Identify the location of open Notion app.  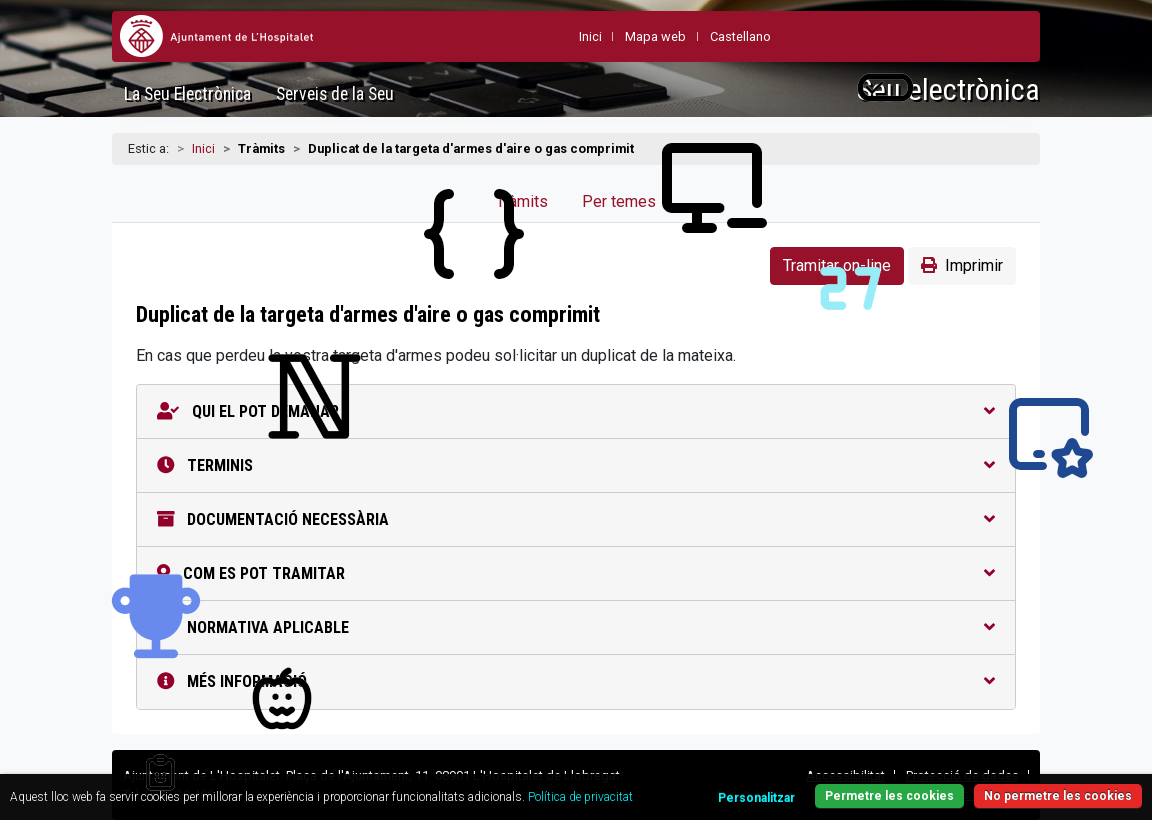
(314, 396).